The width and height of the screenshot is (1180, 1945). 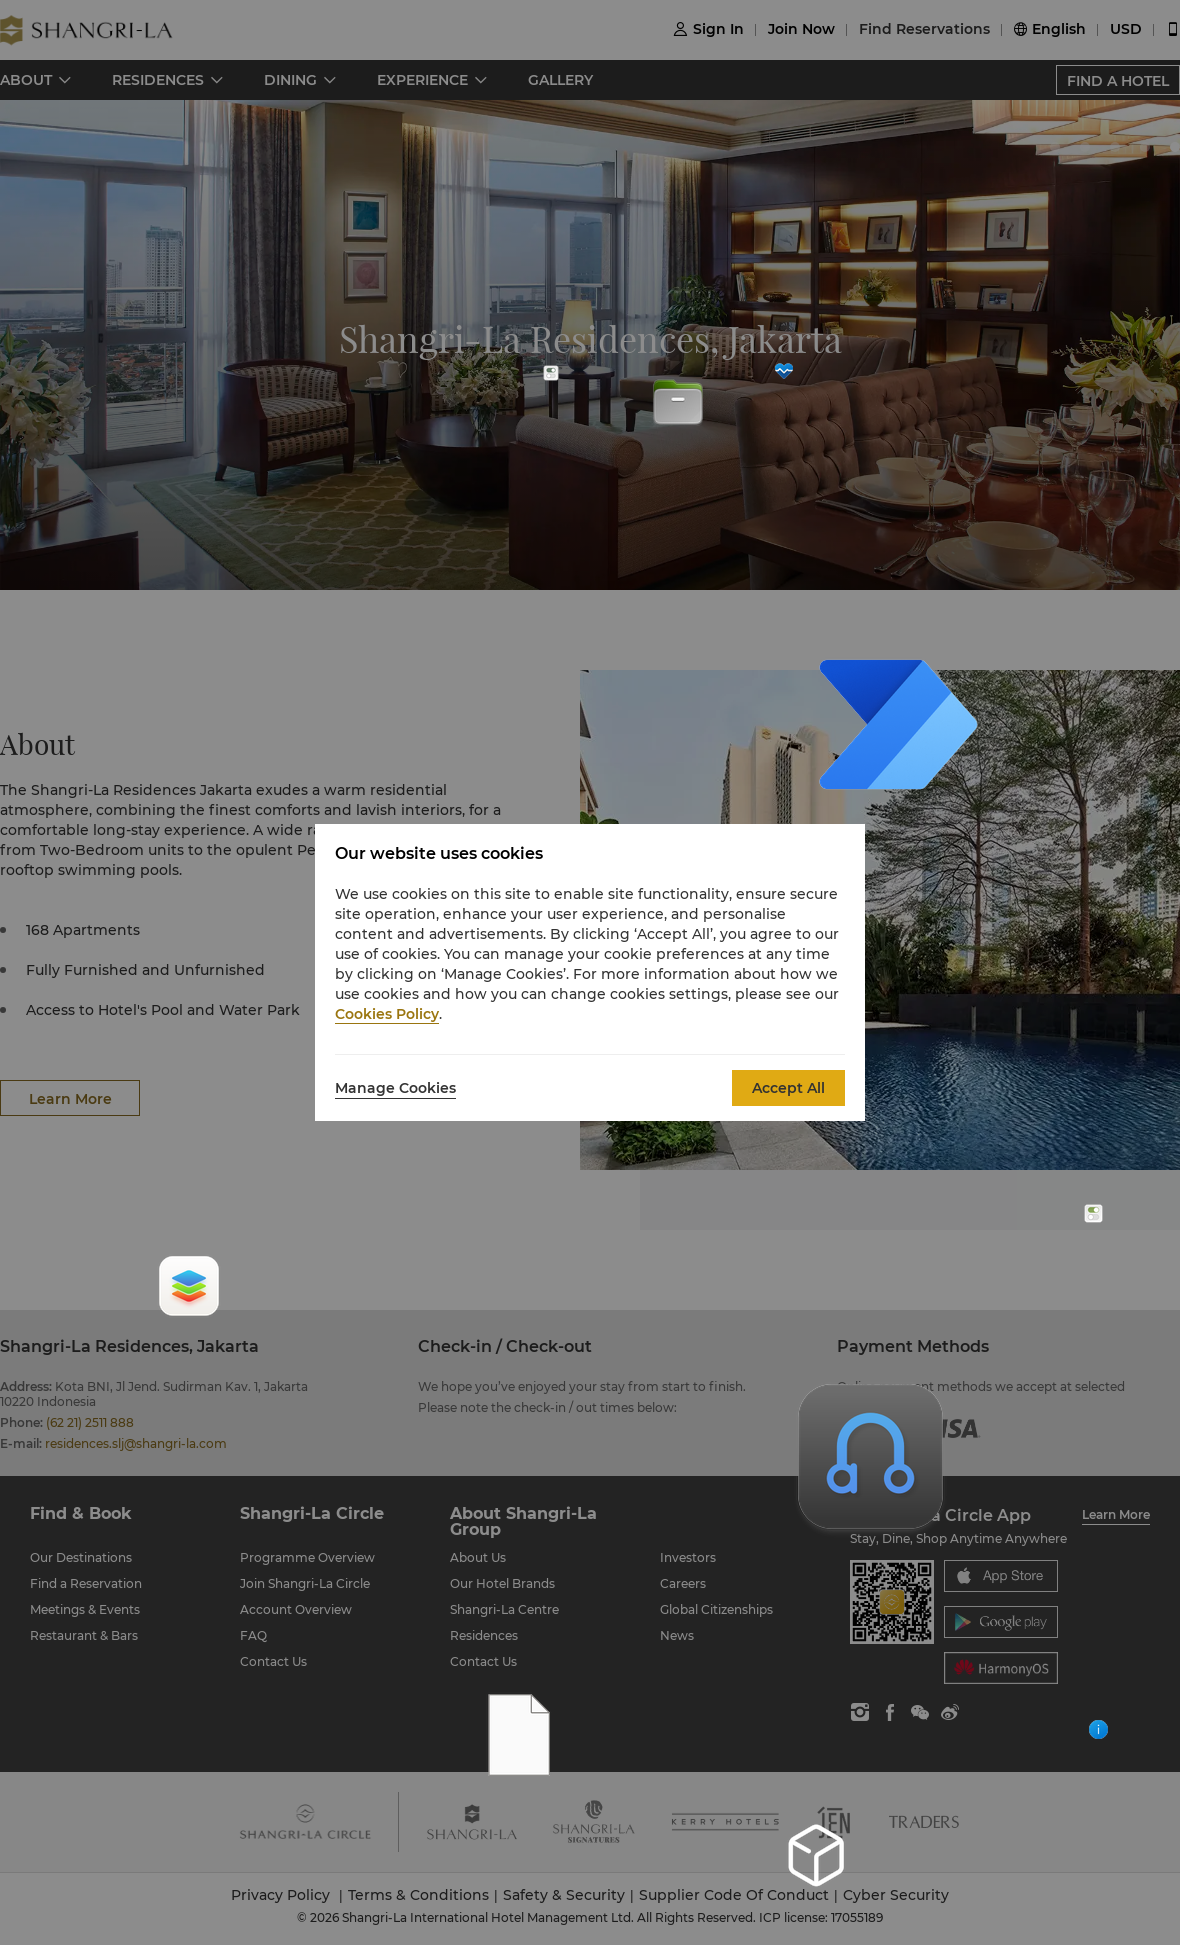 What do you see at coordinates (784, 371) in the screenshot?
I see `open the health app` at bounding box center [784, 371].